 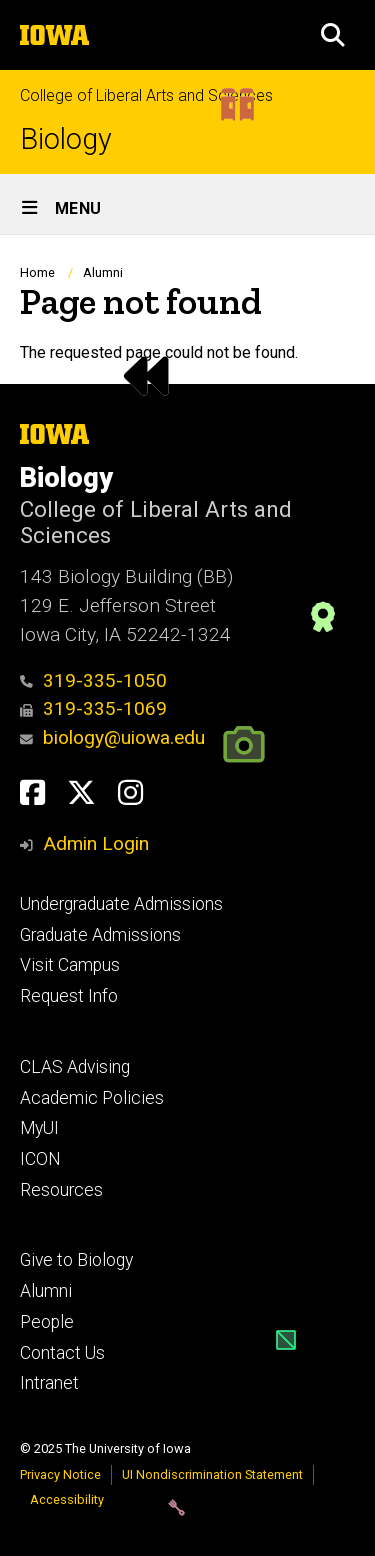 I want to click on skip to previous track, so click(x=149, y=376).